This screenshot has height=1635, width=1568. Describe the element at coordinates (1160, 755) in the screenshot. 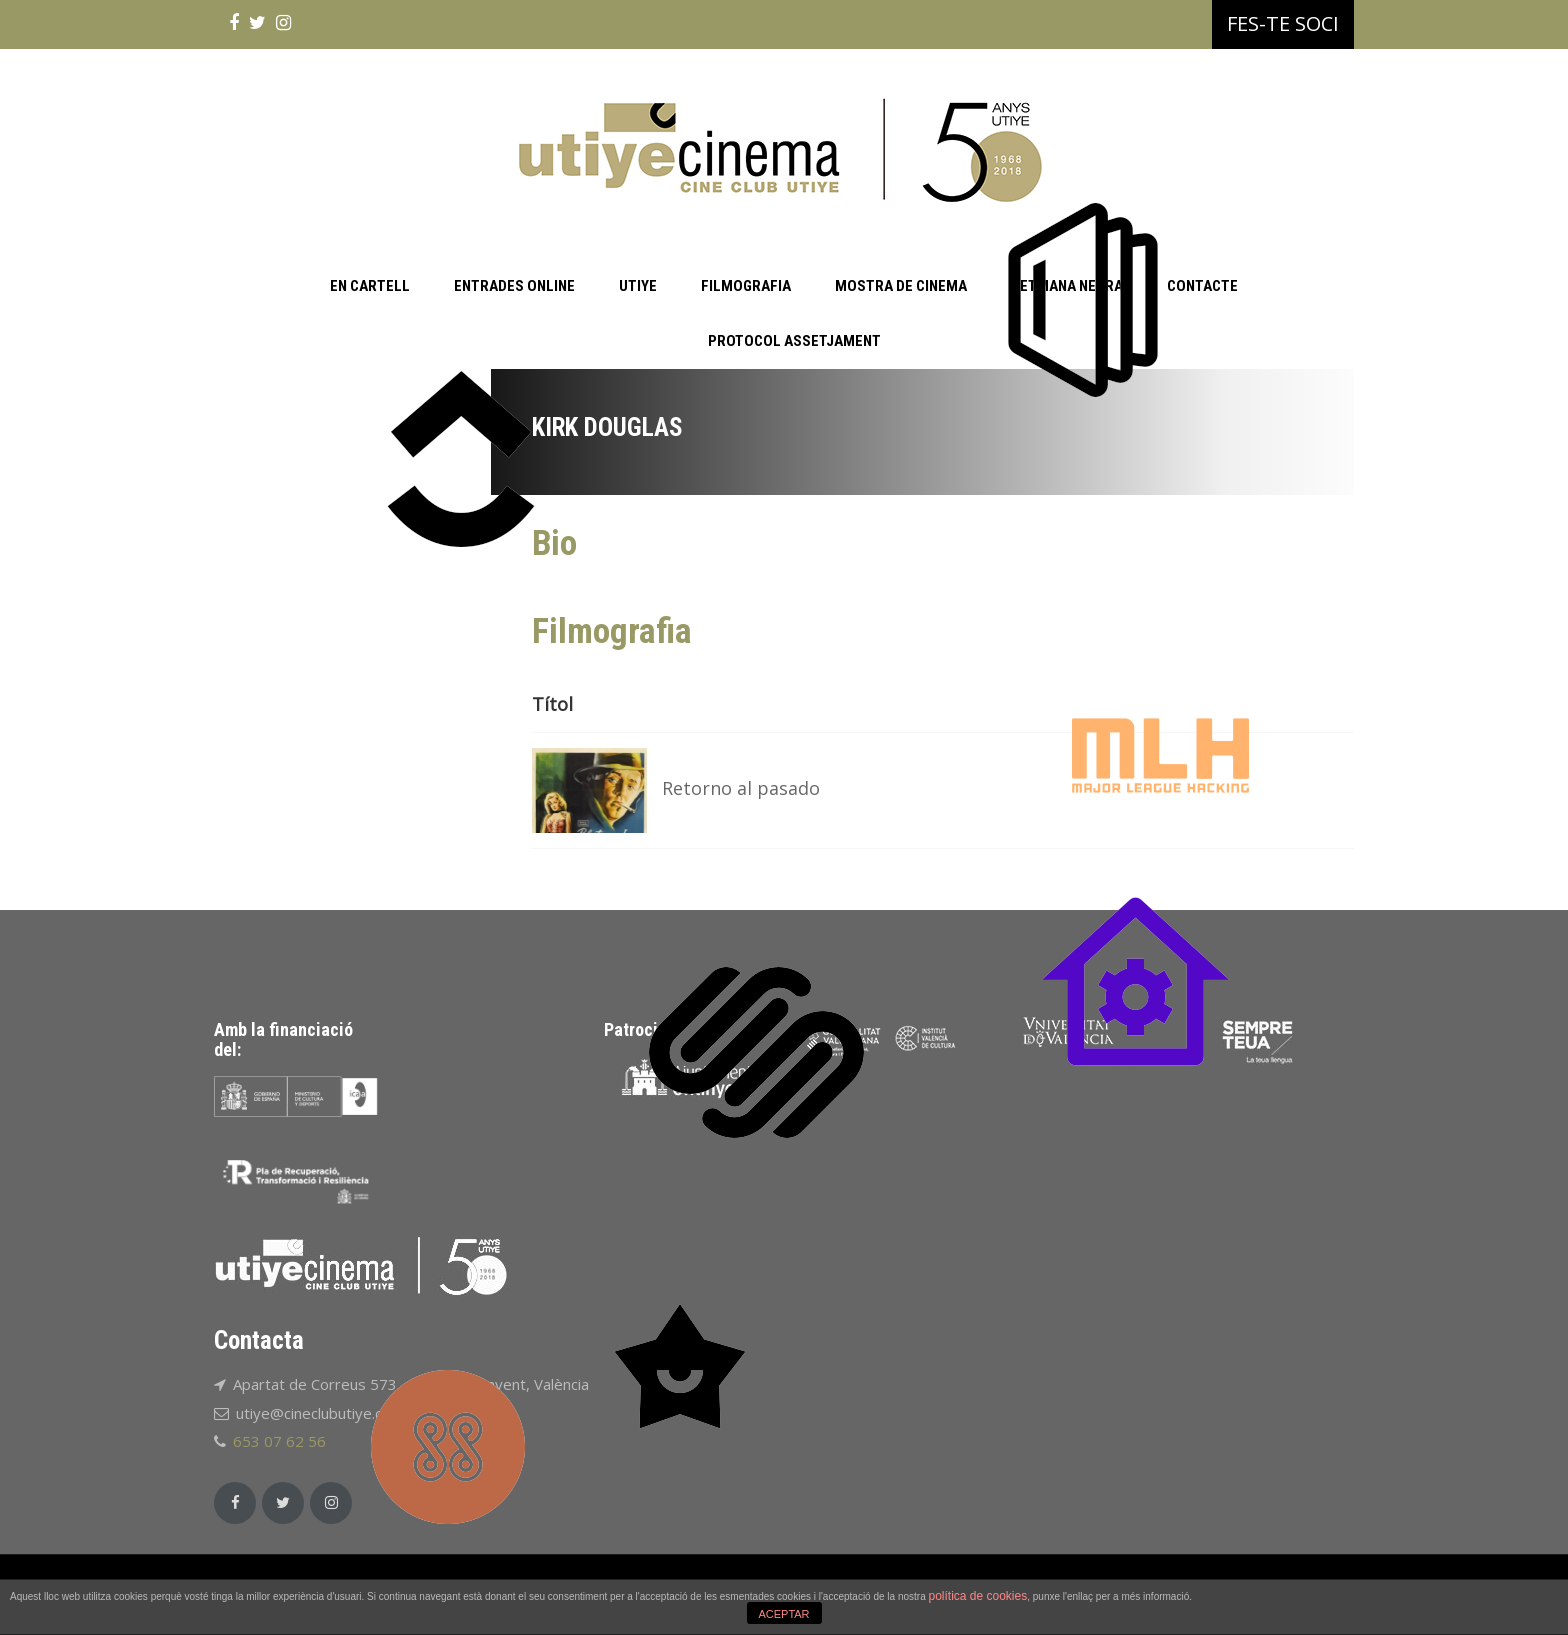

I see `visit the Major League Hacking website` at that location.